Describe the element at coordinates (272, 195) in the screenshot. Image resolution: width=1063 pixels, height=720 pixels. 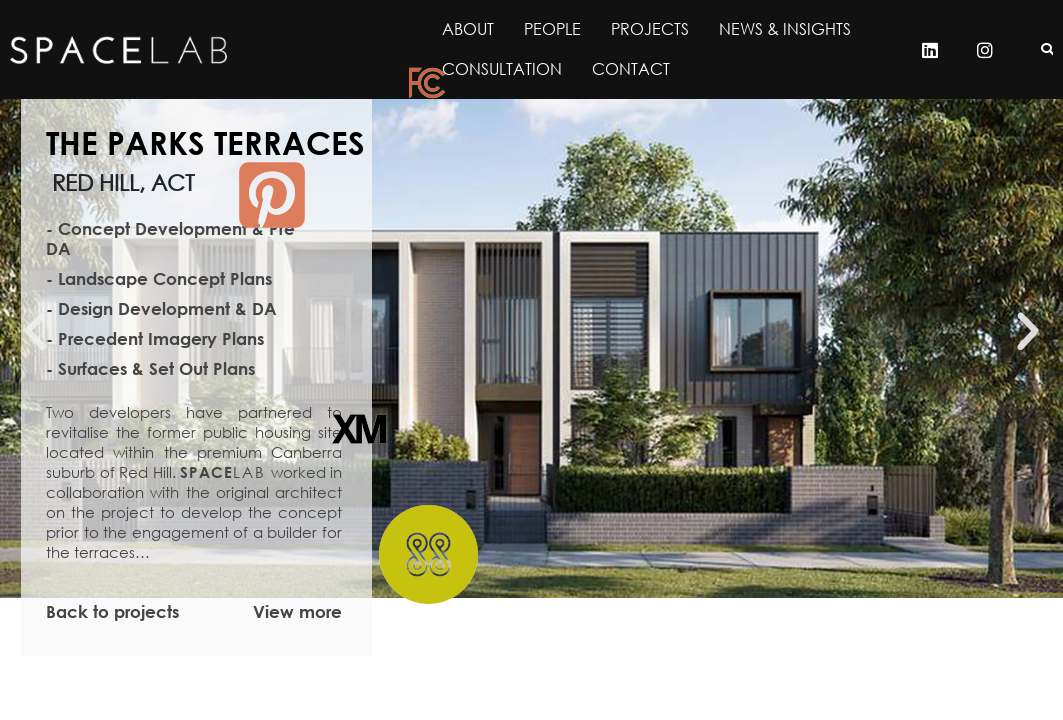
I see `open pinterest app` at that location.